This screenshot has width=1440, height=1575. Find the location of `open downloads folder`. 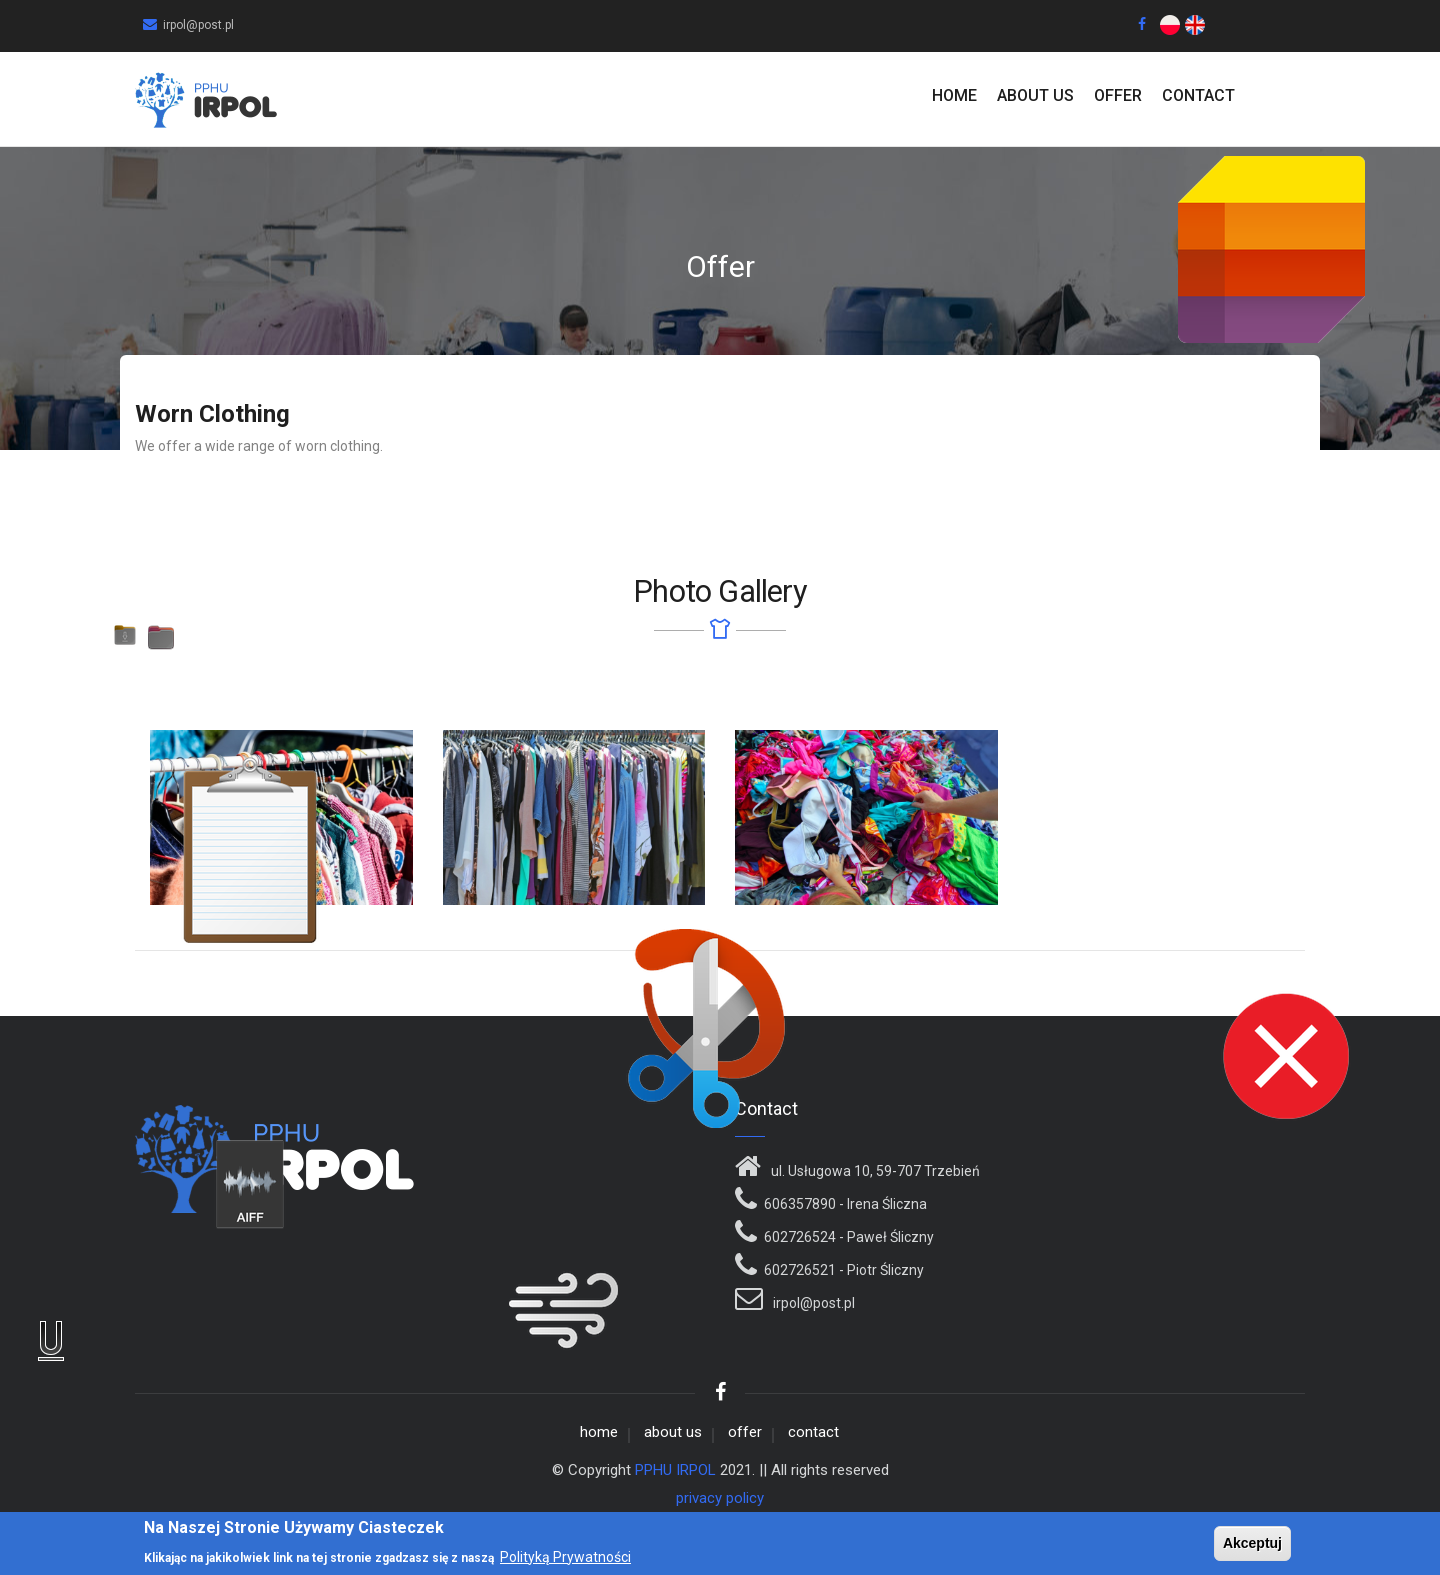

open downloads folder is located at coordinates (125, 635).